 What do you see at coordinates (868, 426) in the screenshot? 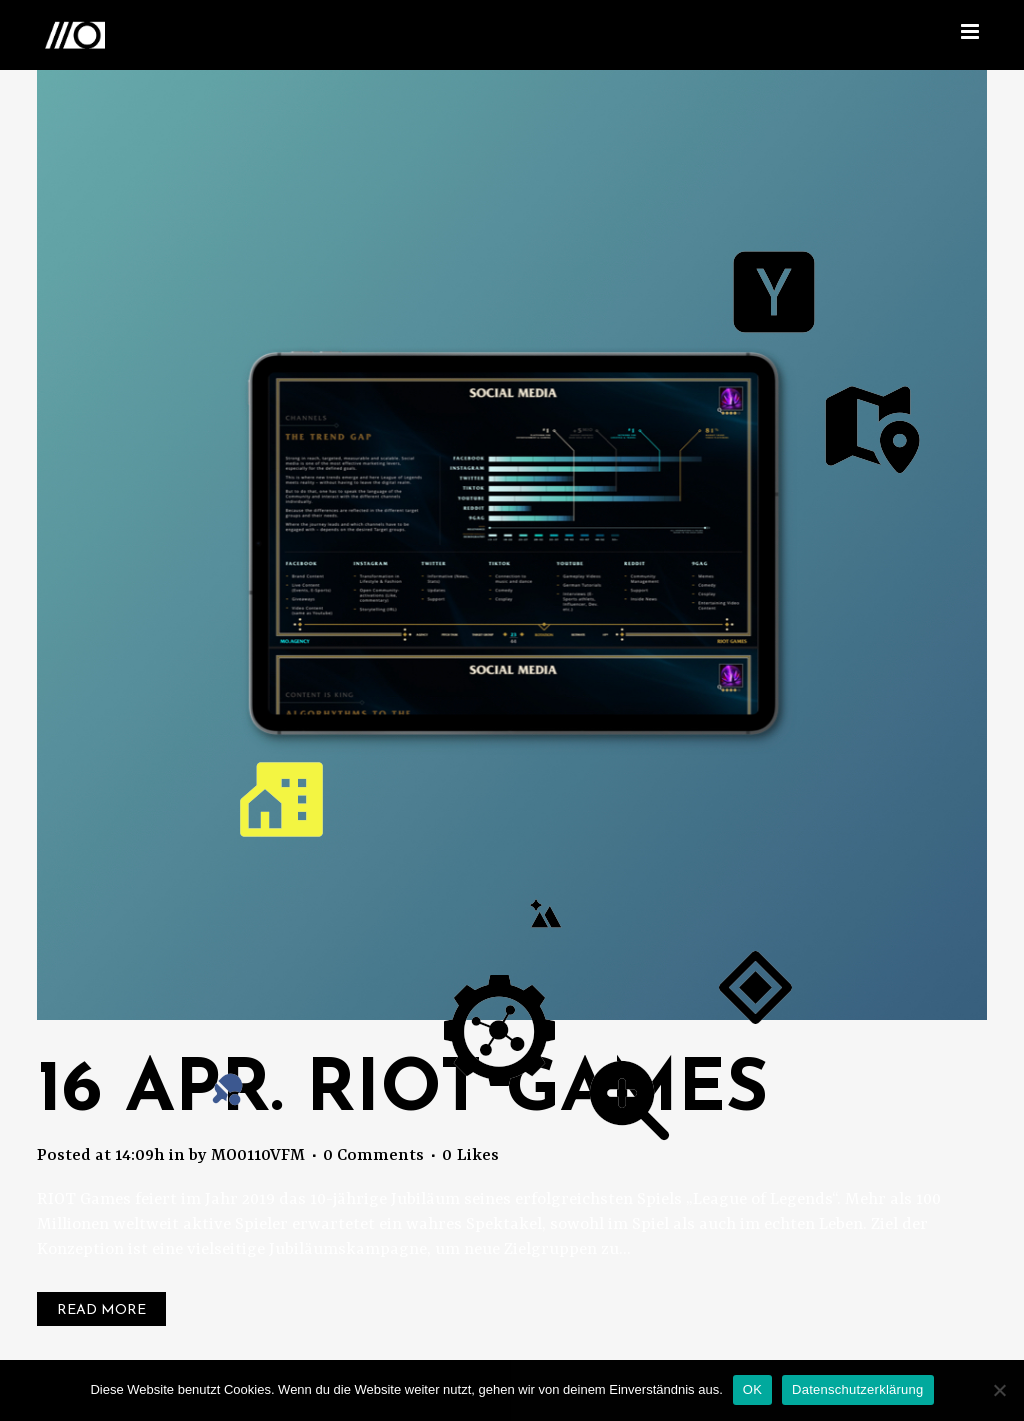
I see `view map with pinned location` at bounding box center [868, 426].